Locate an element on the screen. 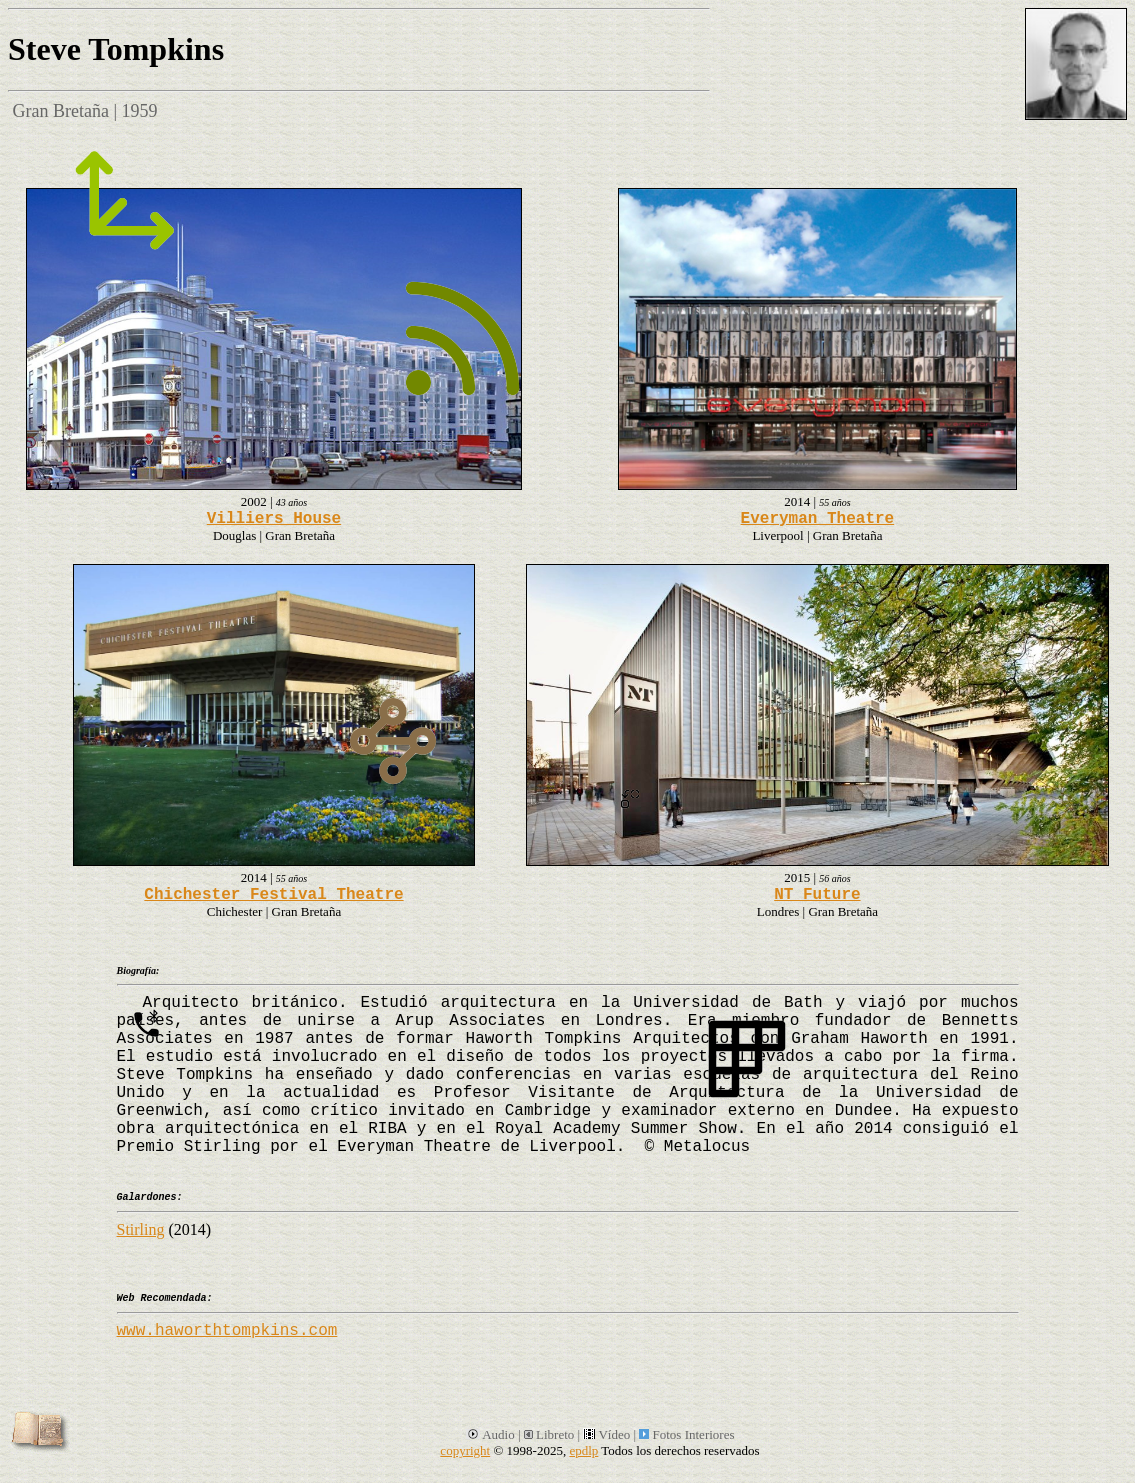 Image resolution: width=1135 pixels, height=1483 pixels. subscribe to RSS feed is located at coordinates (462, 338).